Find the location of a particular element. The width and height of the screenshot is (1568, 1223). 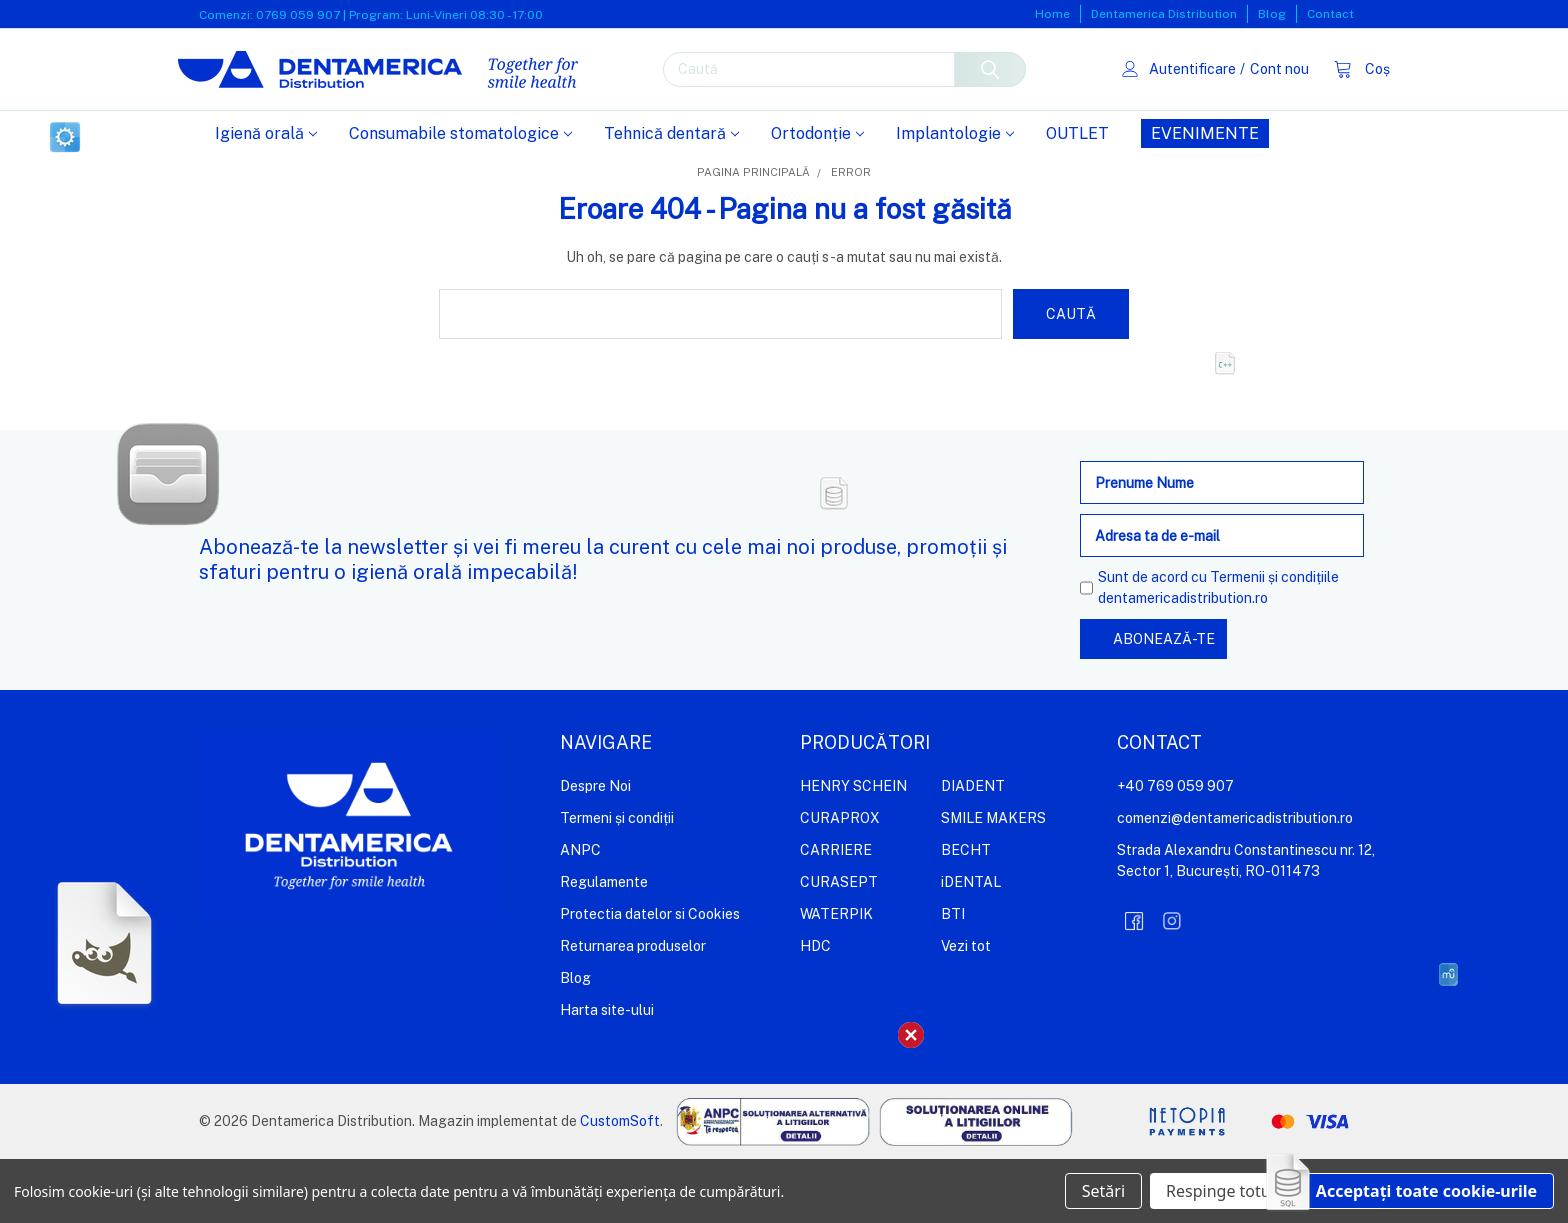

open a compressed GIMP project file is located at coordinates (104, 945).